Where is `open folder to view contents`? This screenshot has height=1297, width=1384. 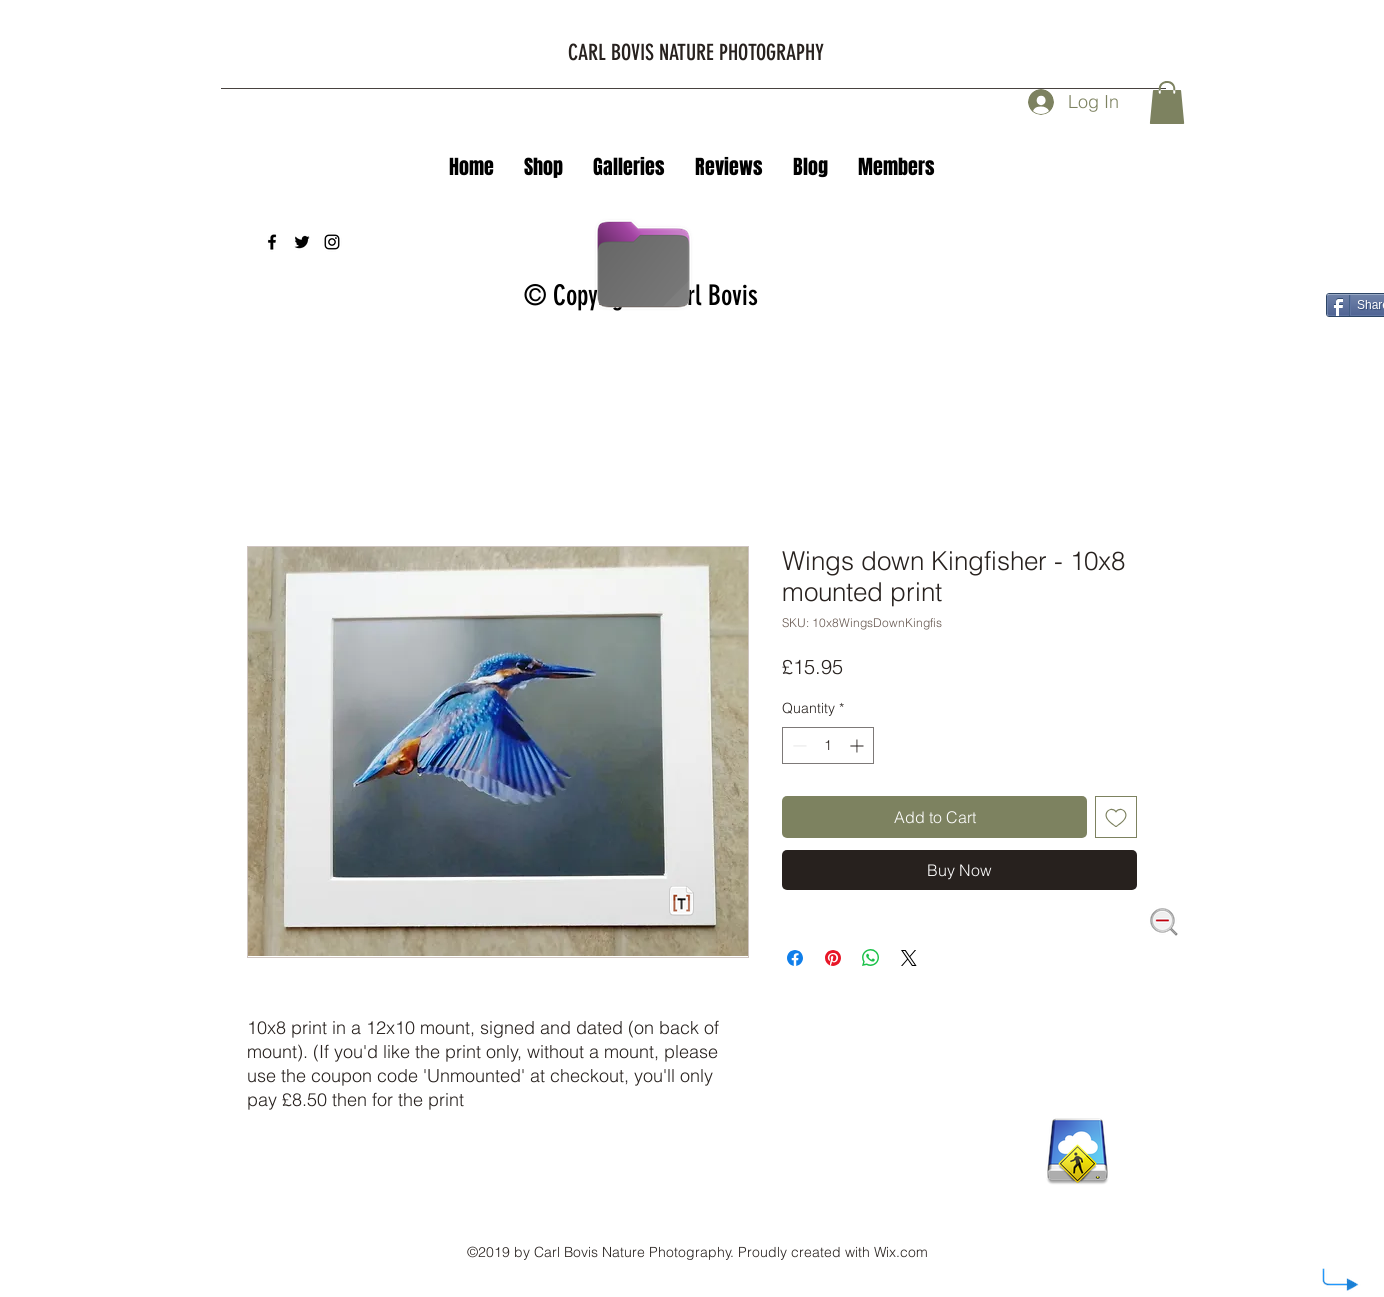
open folder to view contents is located at coordinates (643, 264).